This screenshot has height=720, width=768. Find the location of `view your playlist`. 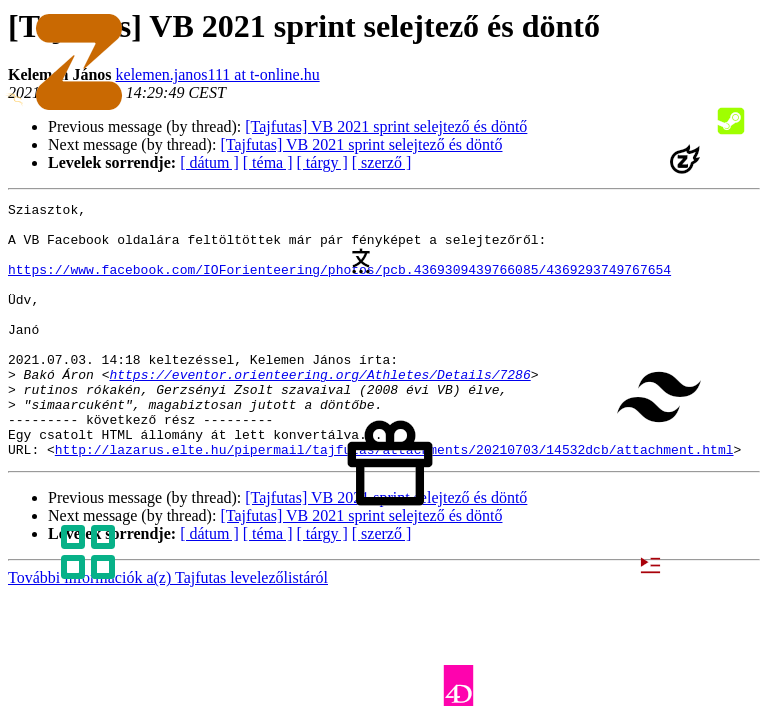

view your playlist is located at coordinates (650, 565).